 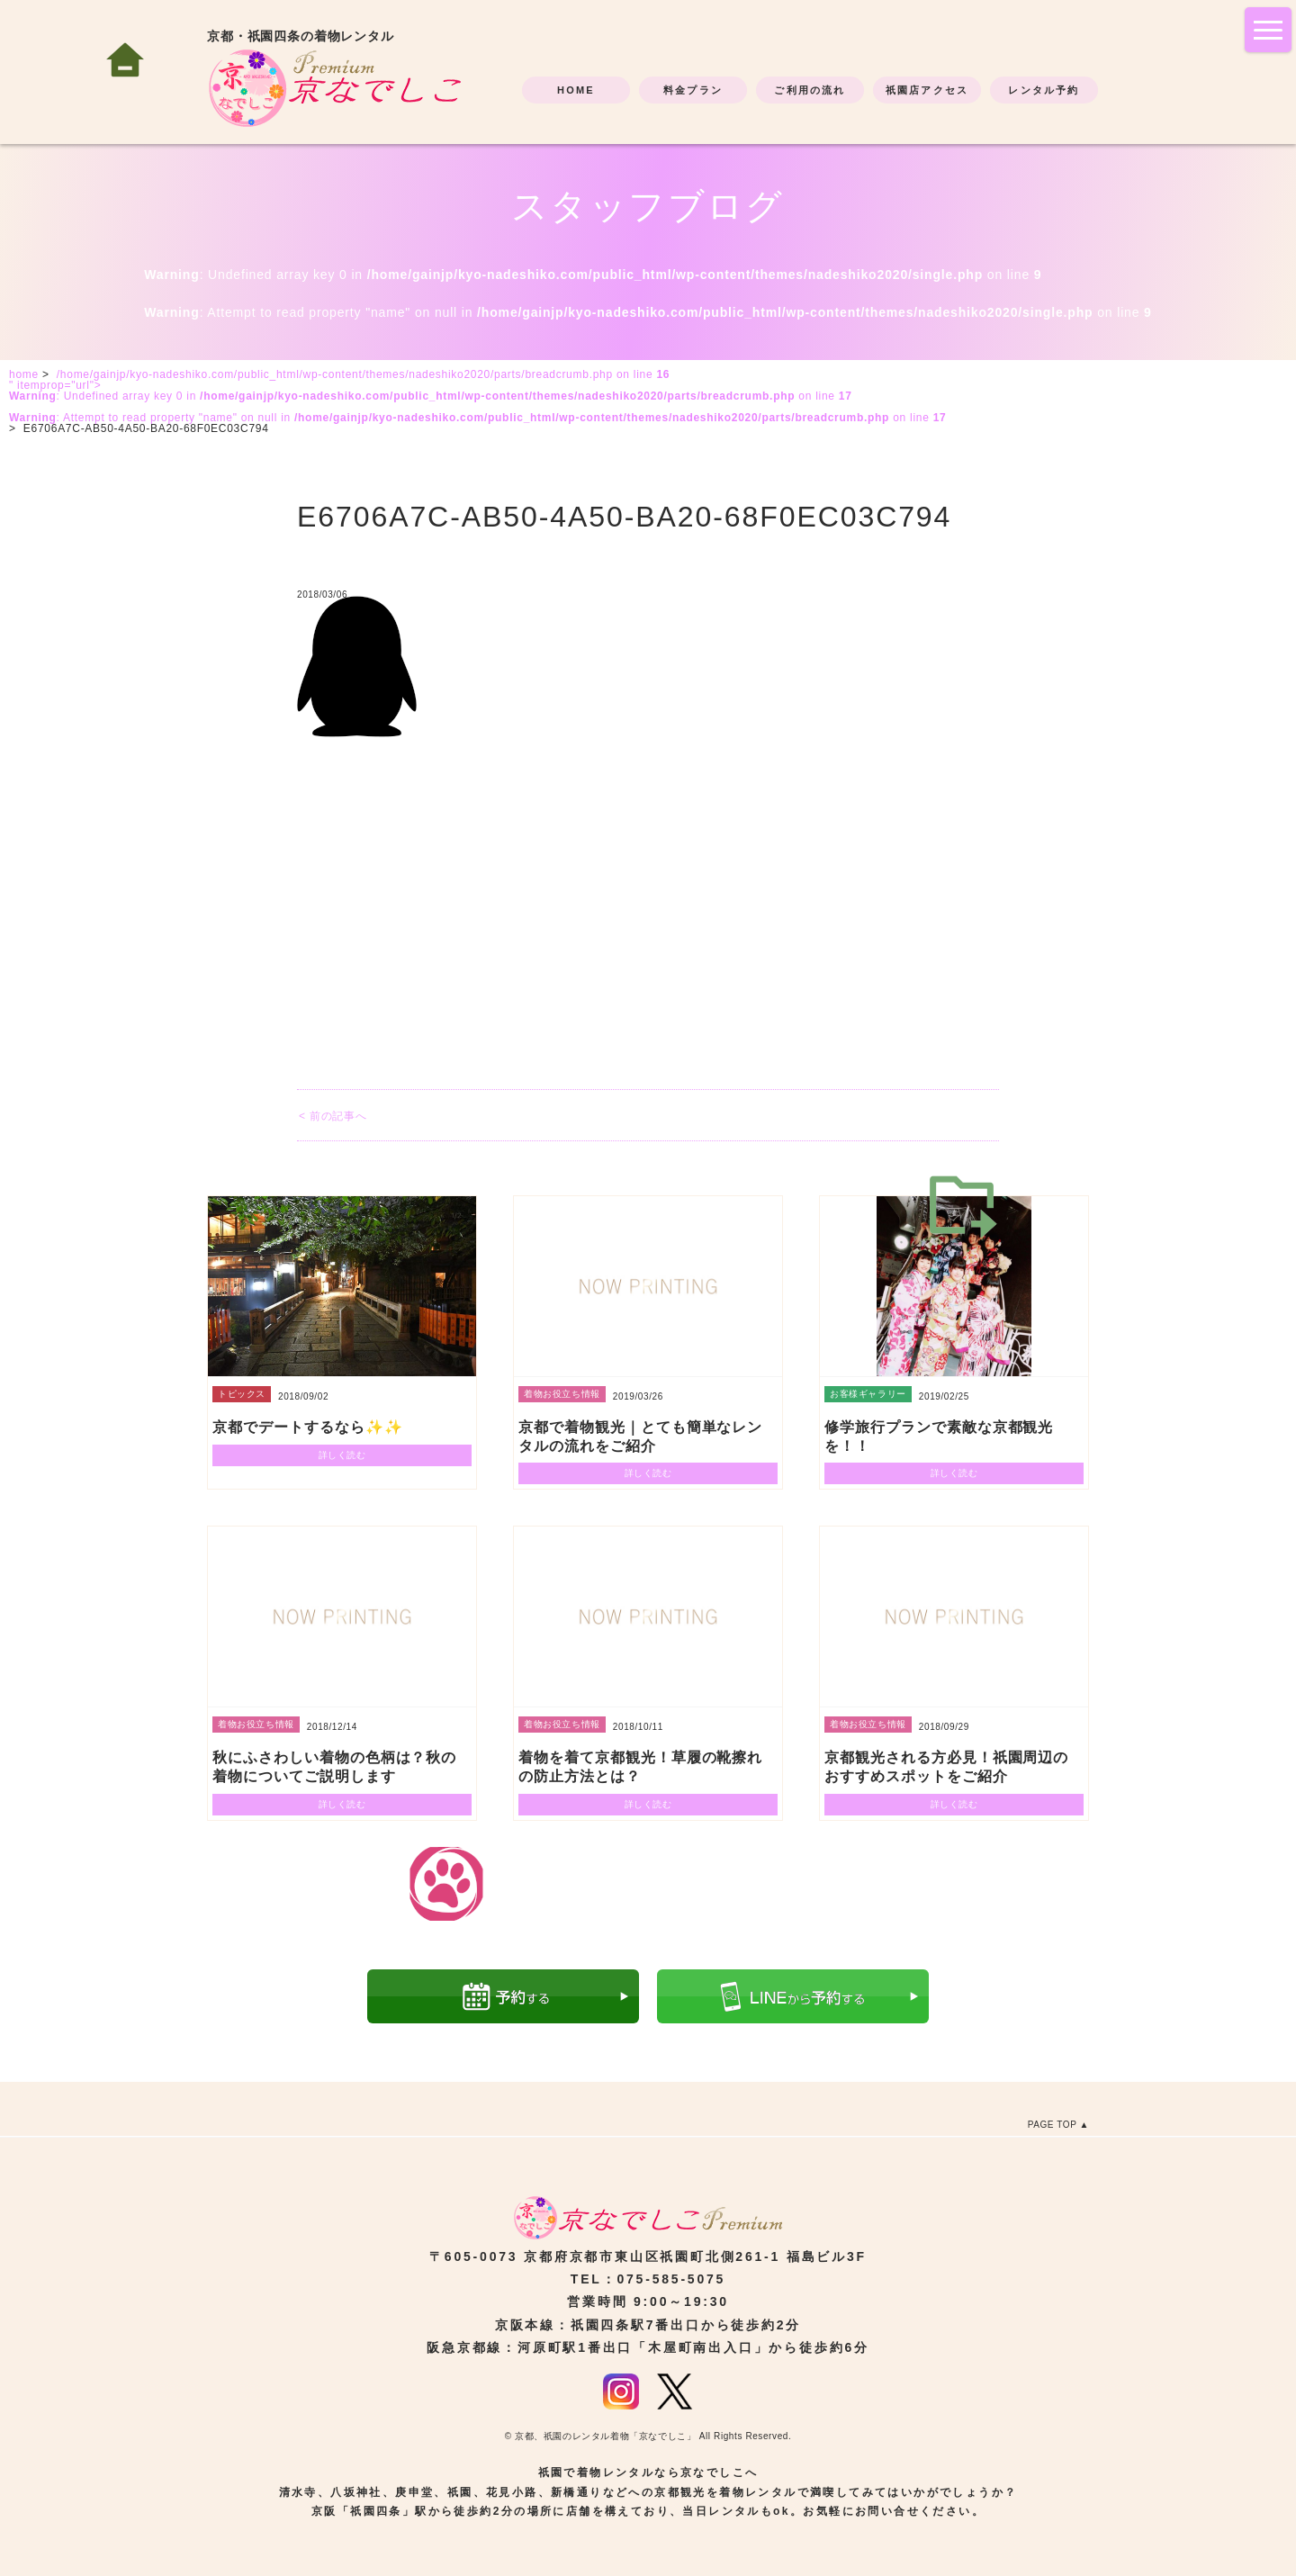 What do you see at coordinates (961, 1204) in the screenshot?
I see `share a folder with others` at bounding box center [961, 1204].